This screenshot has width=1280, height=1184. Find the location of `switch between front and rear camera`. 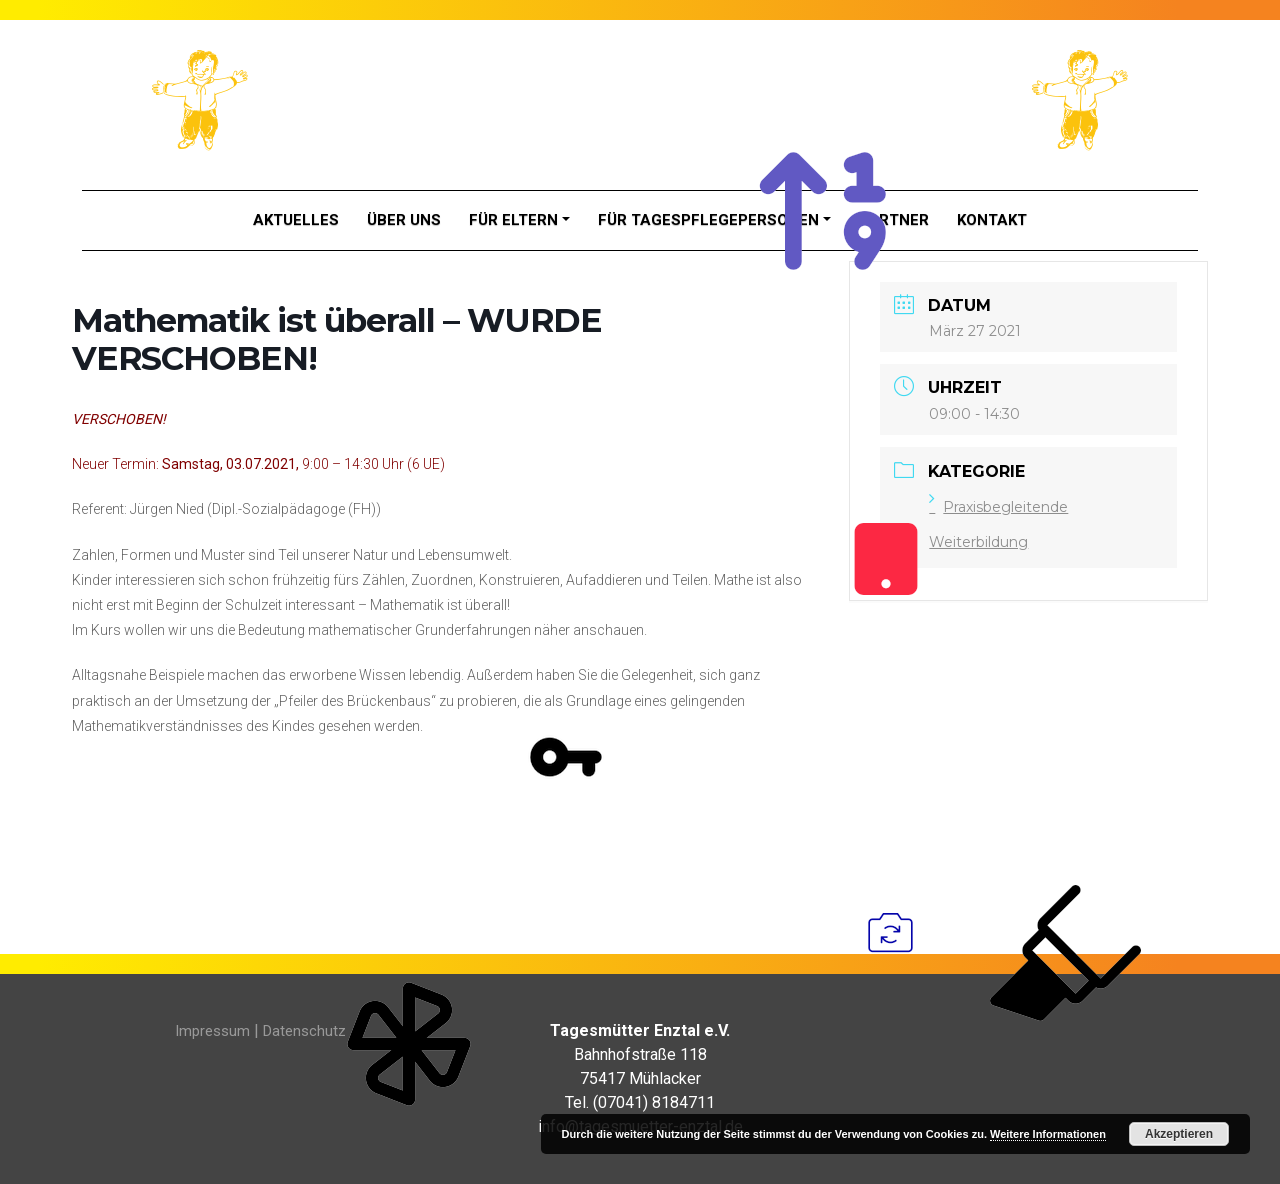

switch between front and rear camera is located at coordinates (890, 933).